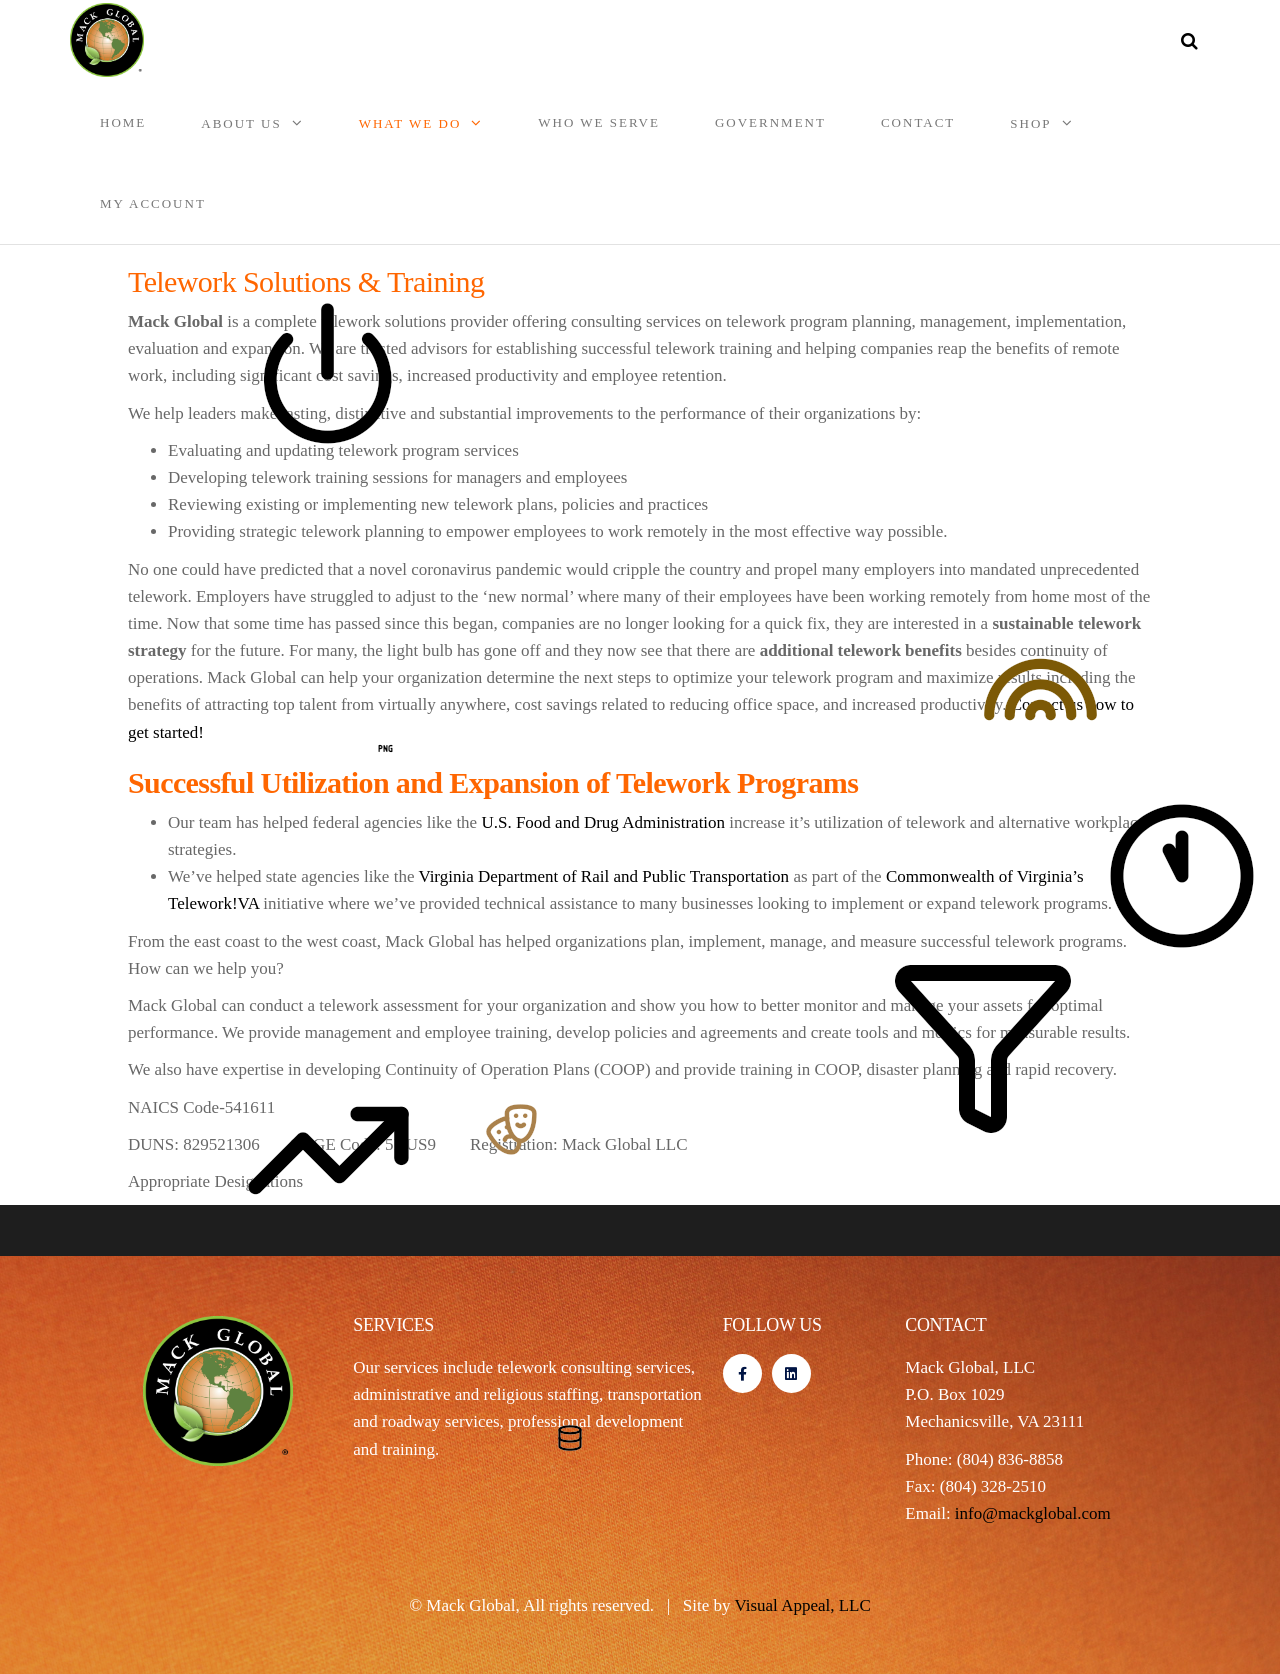  What do you see at coordinates (983, 1045) in the screenshot?
I see `filter or sort content` at bounding box center [983, 1045].